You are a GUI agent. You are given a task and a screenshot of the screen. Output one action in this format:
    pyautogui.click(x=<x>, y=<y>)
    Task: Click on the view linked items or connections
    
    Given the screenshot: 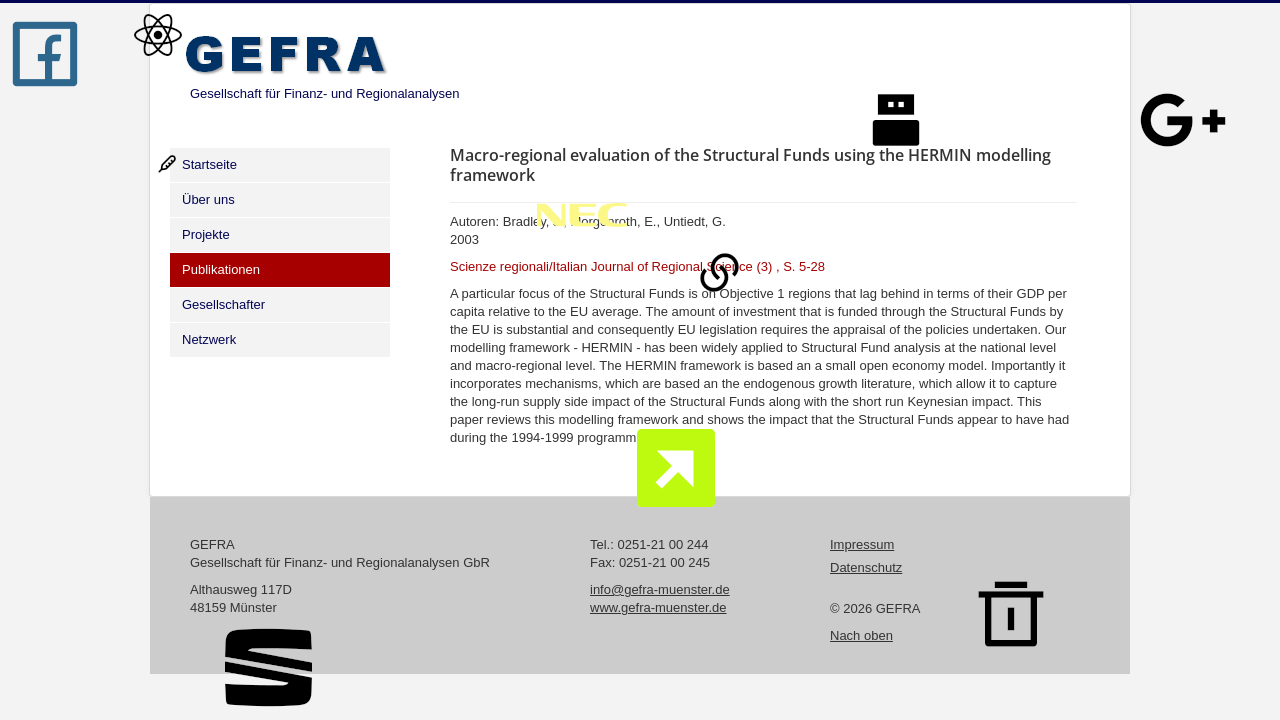 What is the action you would take?
    pyautogui.click(x=719, y=272)
    